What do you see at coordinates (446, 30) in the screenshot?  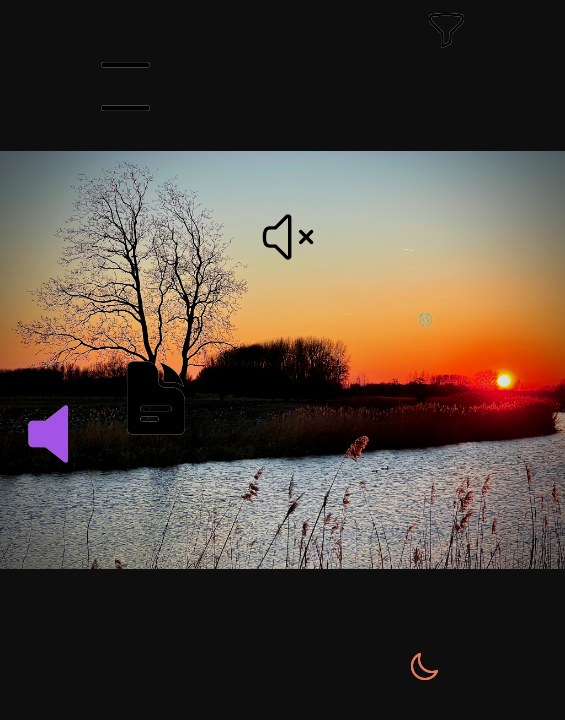 I see `filter or sort content` at bounding box center [446, 30].